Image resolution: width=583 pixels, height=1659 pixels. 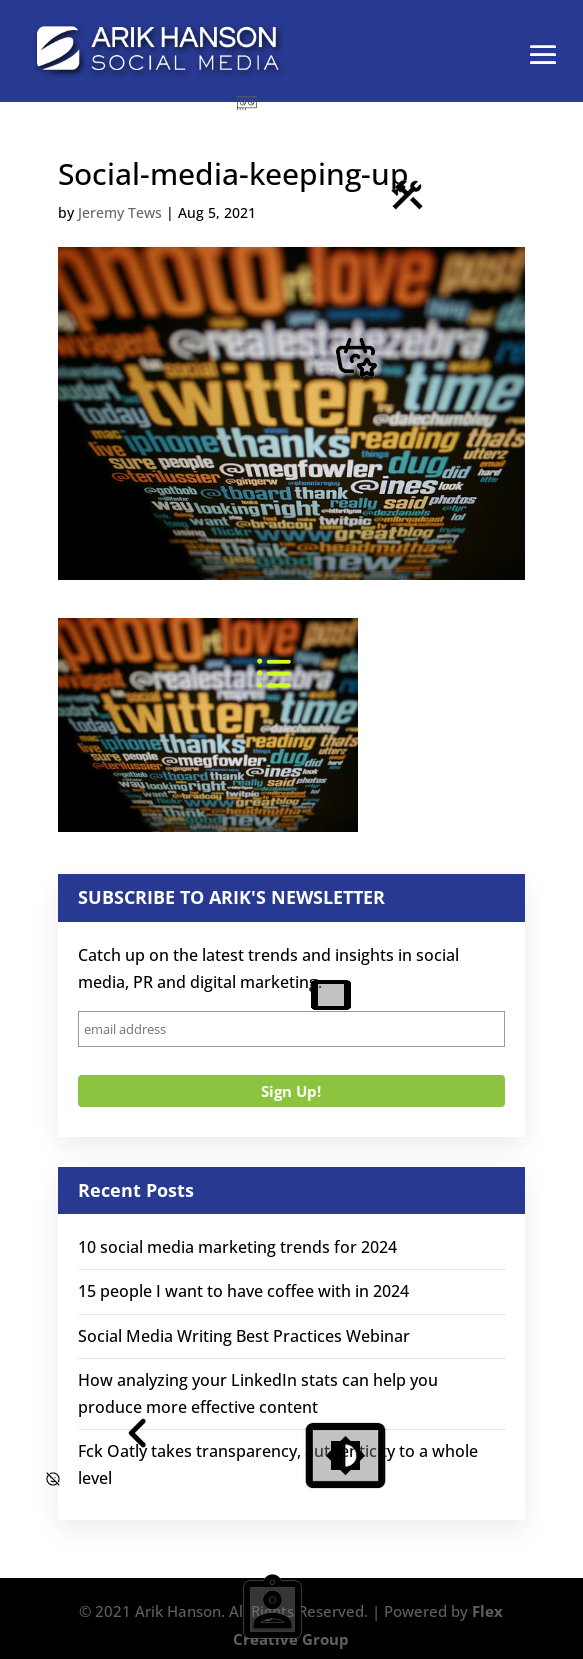 I want to click on view items as a bulleted list, so click(x=274, y=673).